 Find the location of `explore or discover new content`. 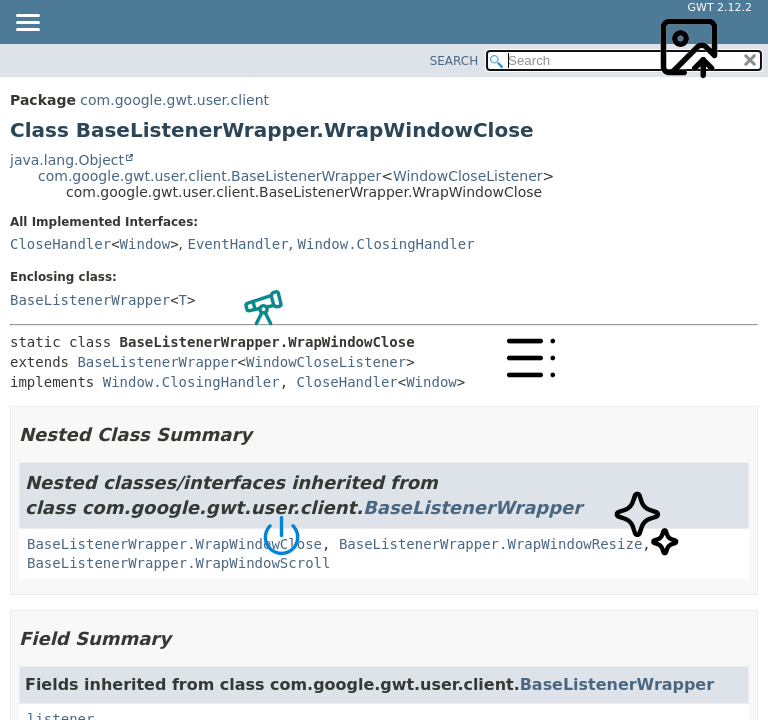

explore or discover new content is located at coordinates (263, 307).